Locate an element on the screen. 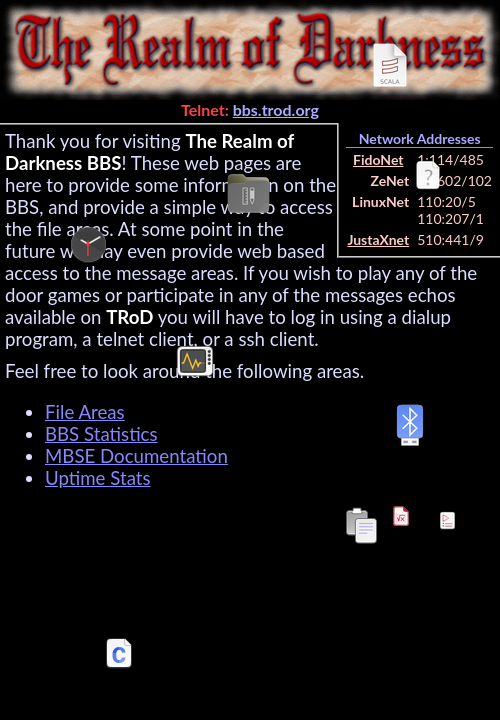 The height and width of the screenshot is (720, 500). manage bluetooth device connections is located at coordinates (410, 425).